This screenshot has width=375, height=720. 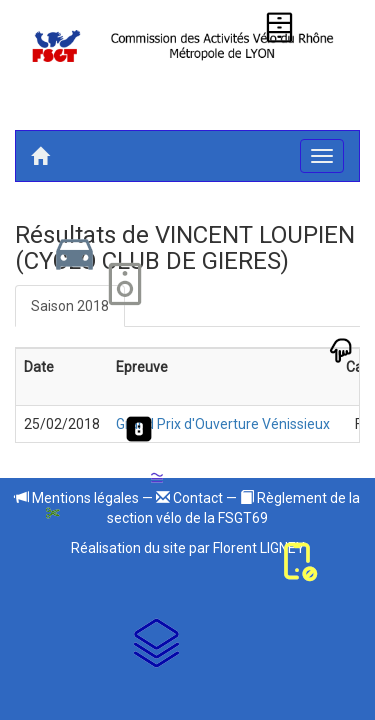 I want to click on view stacked layers or items, so click(x=156, y=642).